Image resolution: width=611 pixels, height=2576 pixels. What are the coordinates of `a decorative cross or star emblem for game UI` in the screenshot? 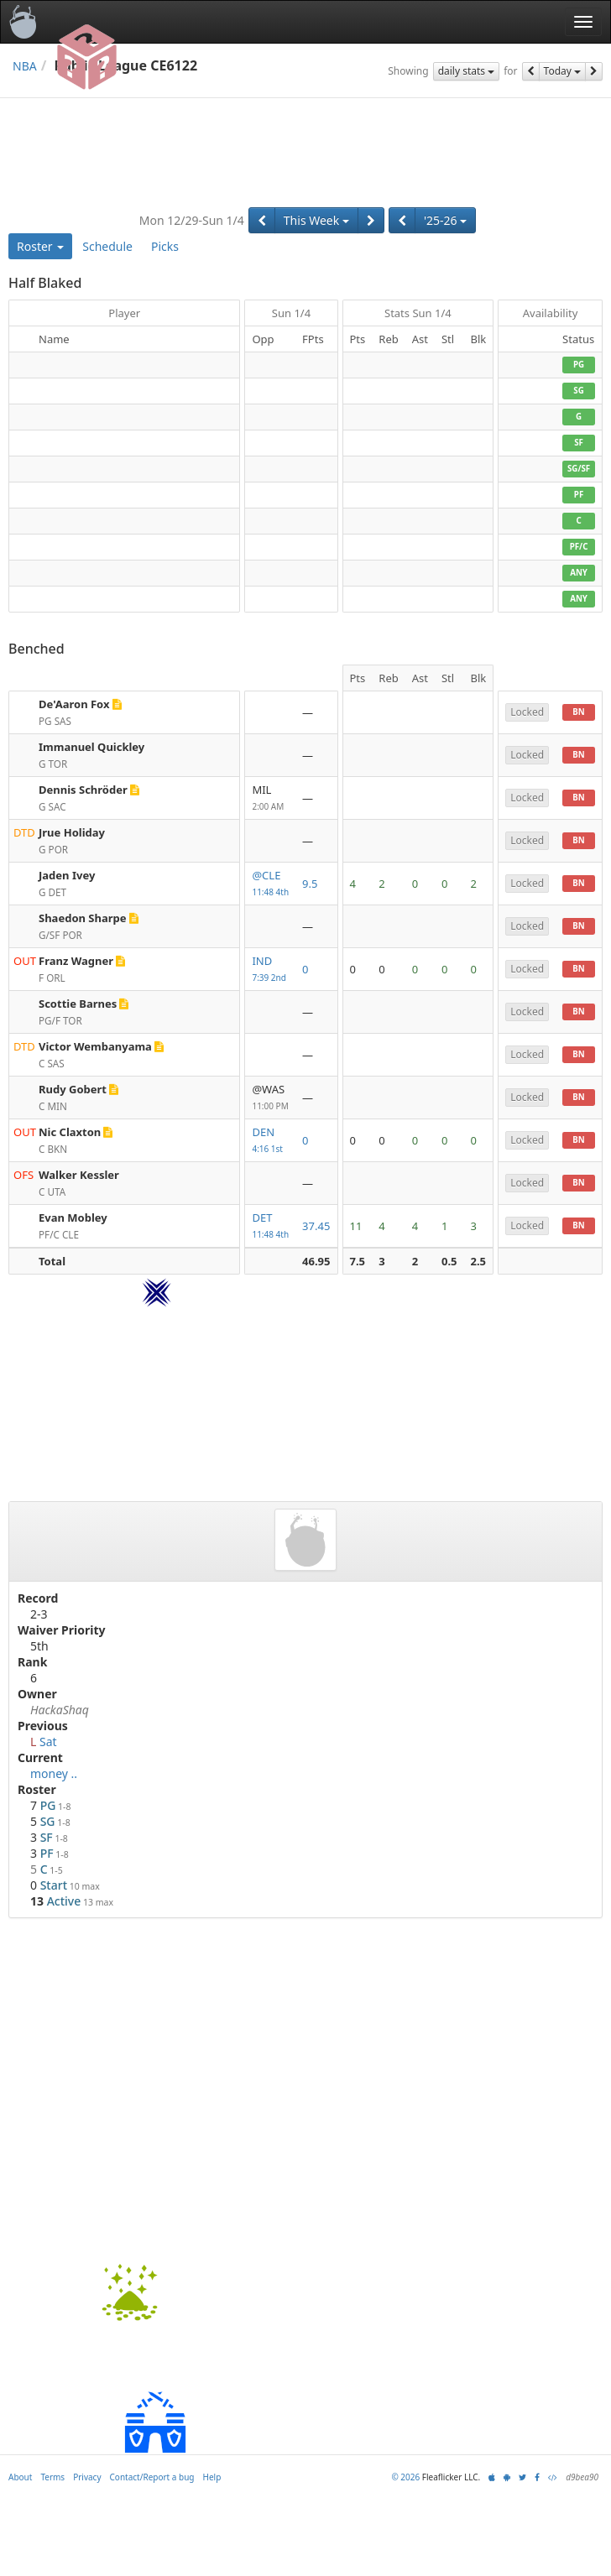 It's located at (156, 1292).